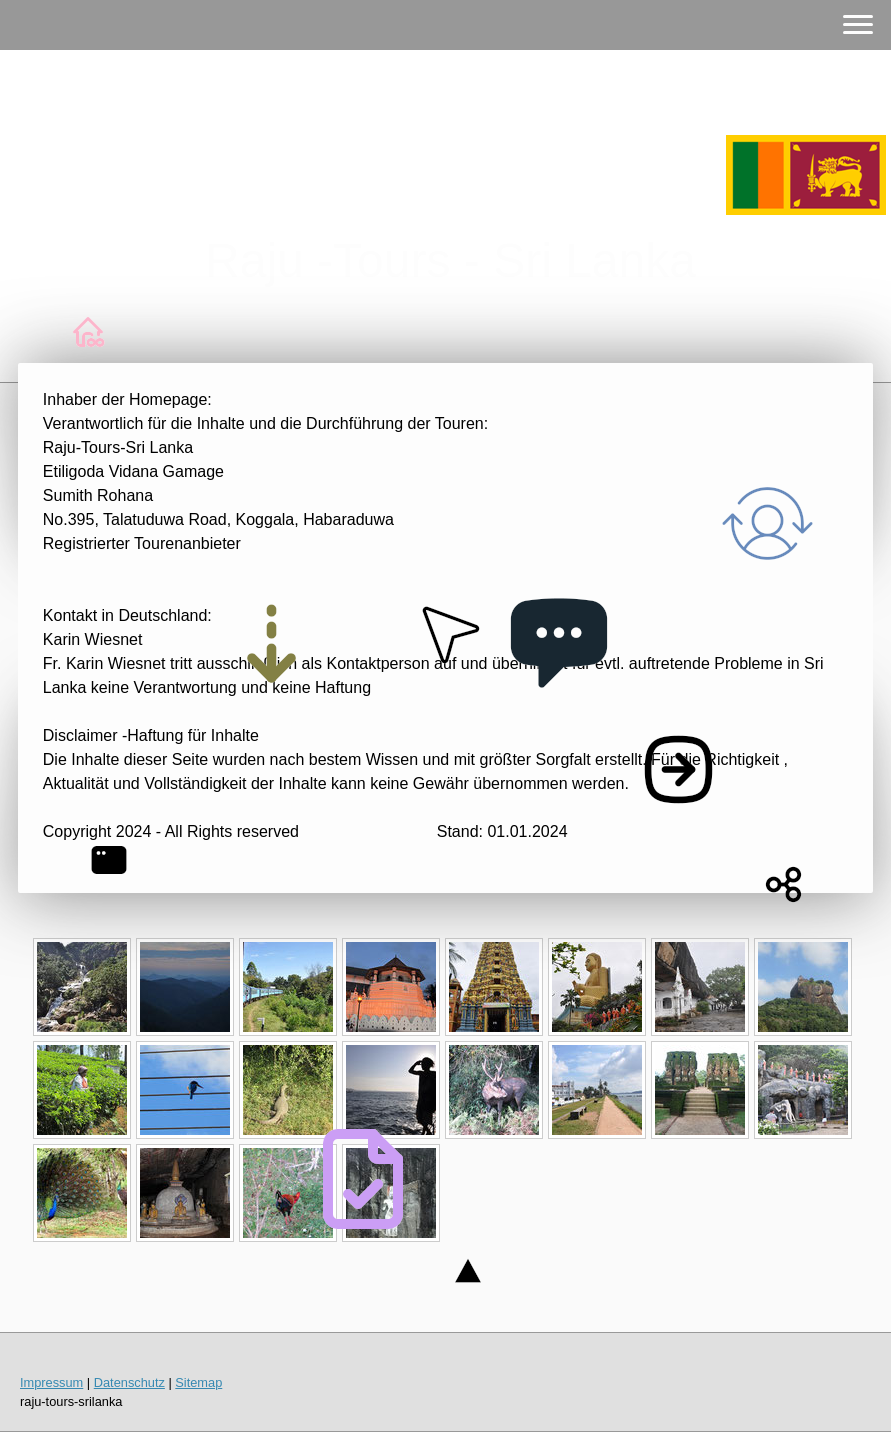 The height and width of the screenshot is (1432, 891). Describe the element at coordinates (109, 860) in the screenshot. I see `open application window` at that location.